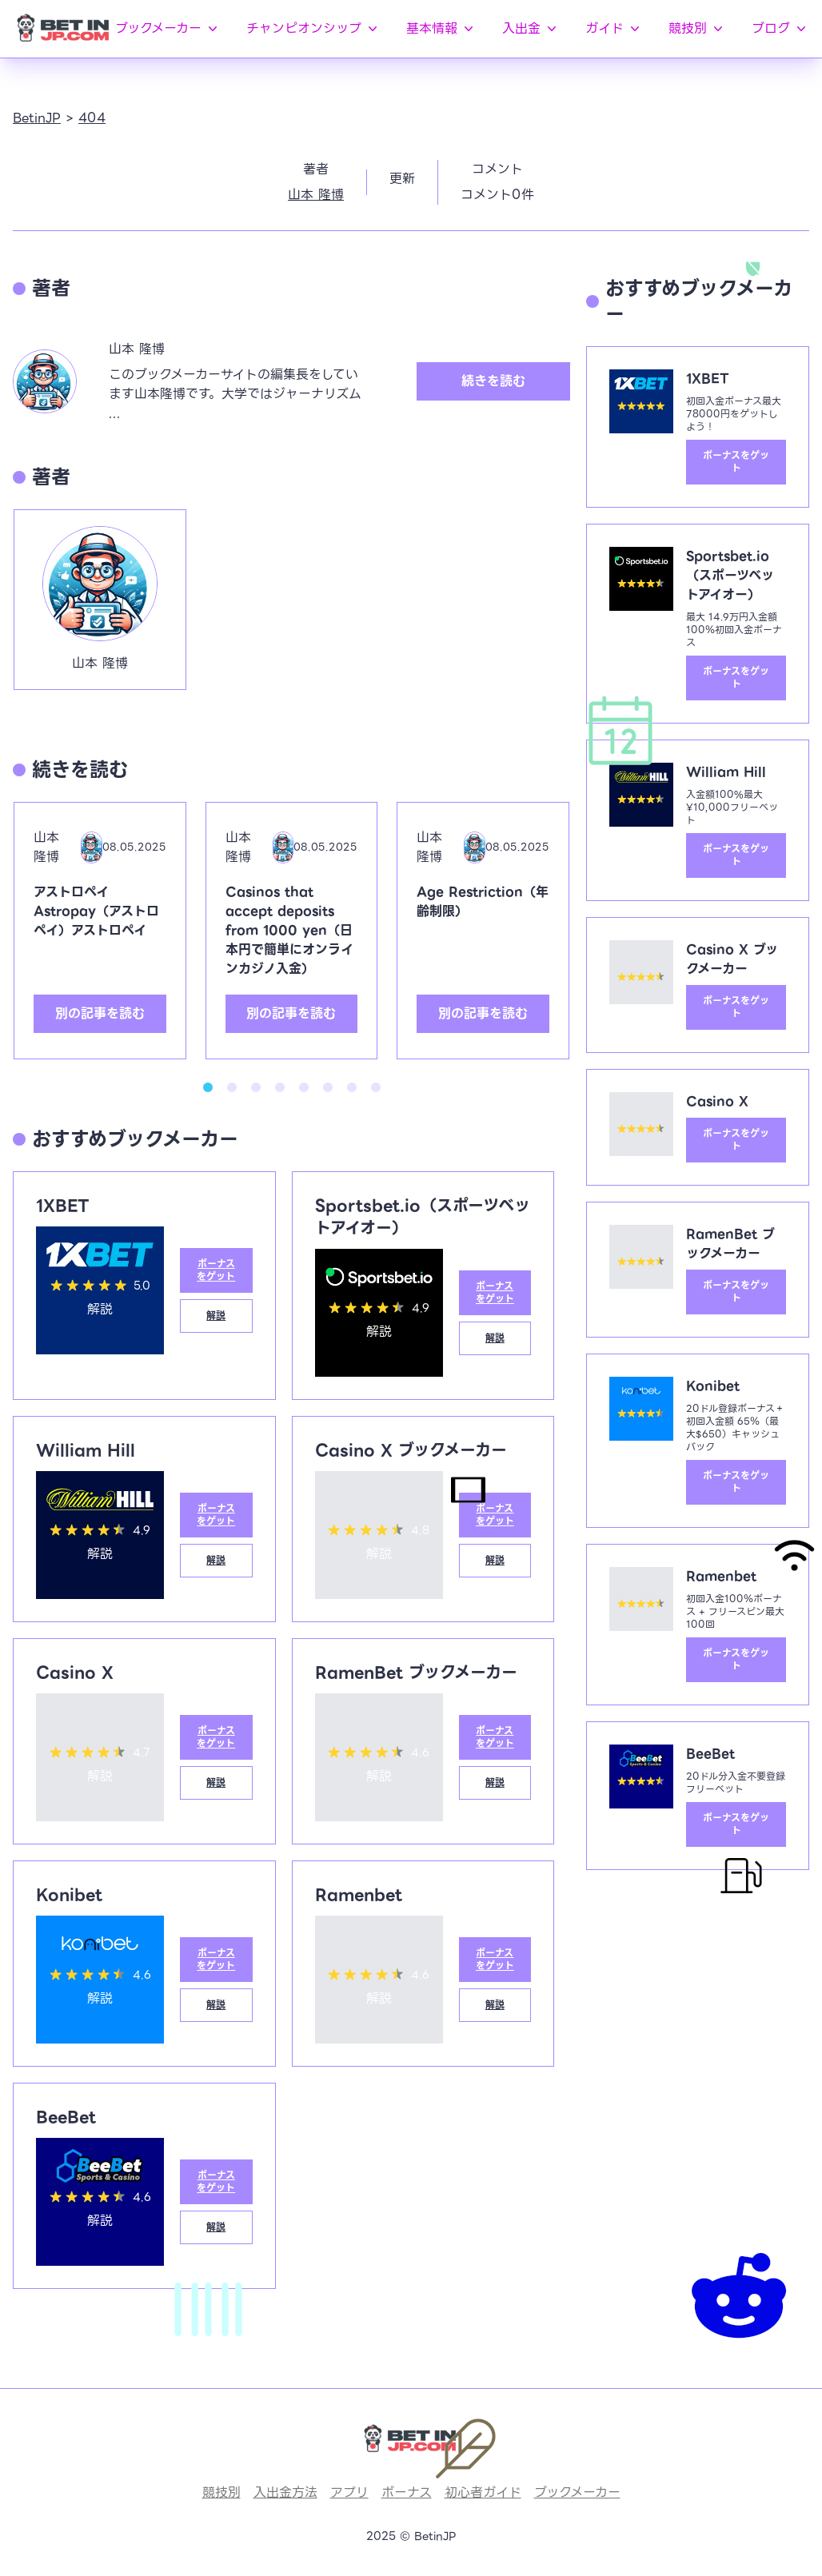 This screenshot has width=822, height=2576. I want to click on security or protection is disabled, so click(752, 268).